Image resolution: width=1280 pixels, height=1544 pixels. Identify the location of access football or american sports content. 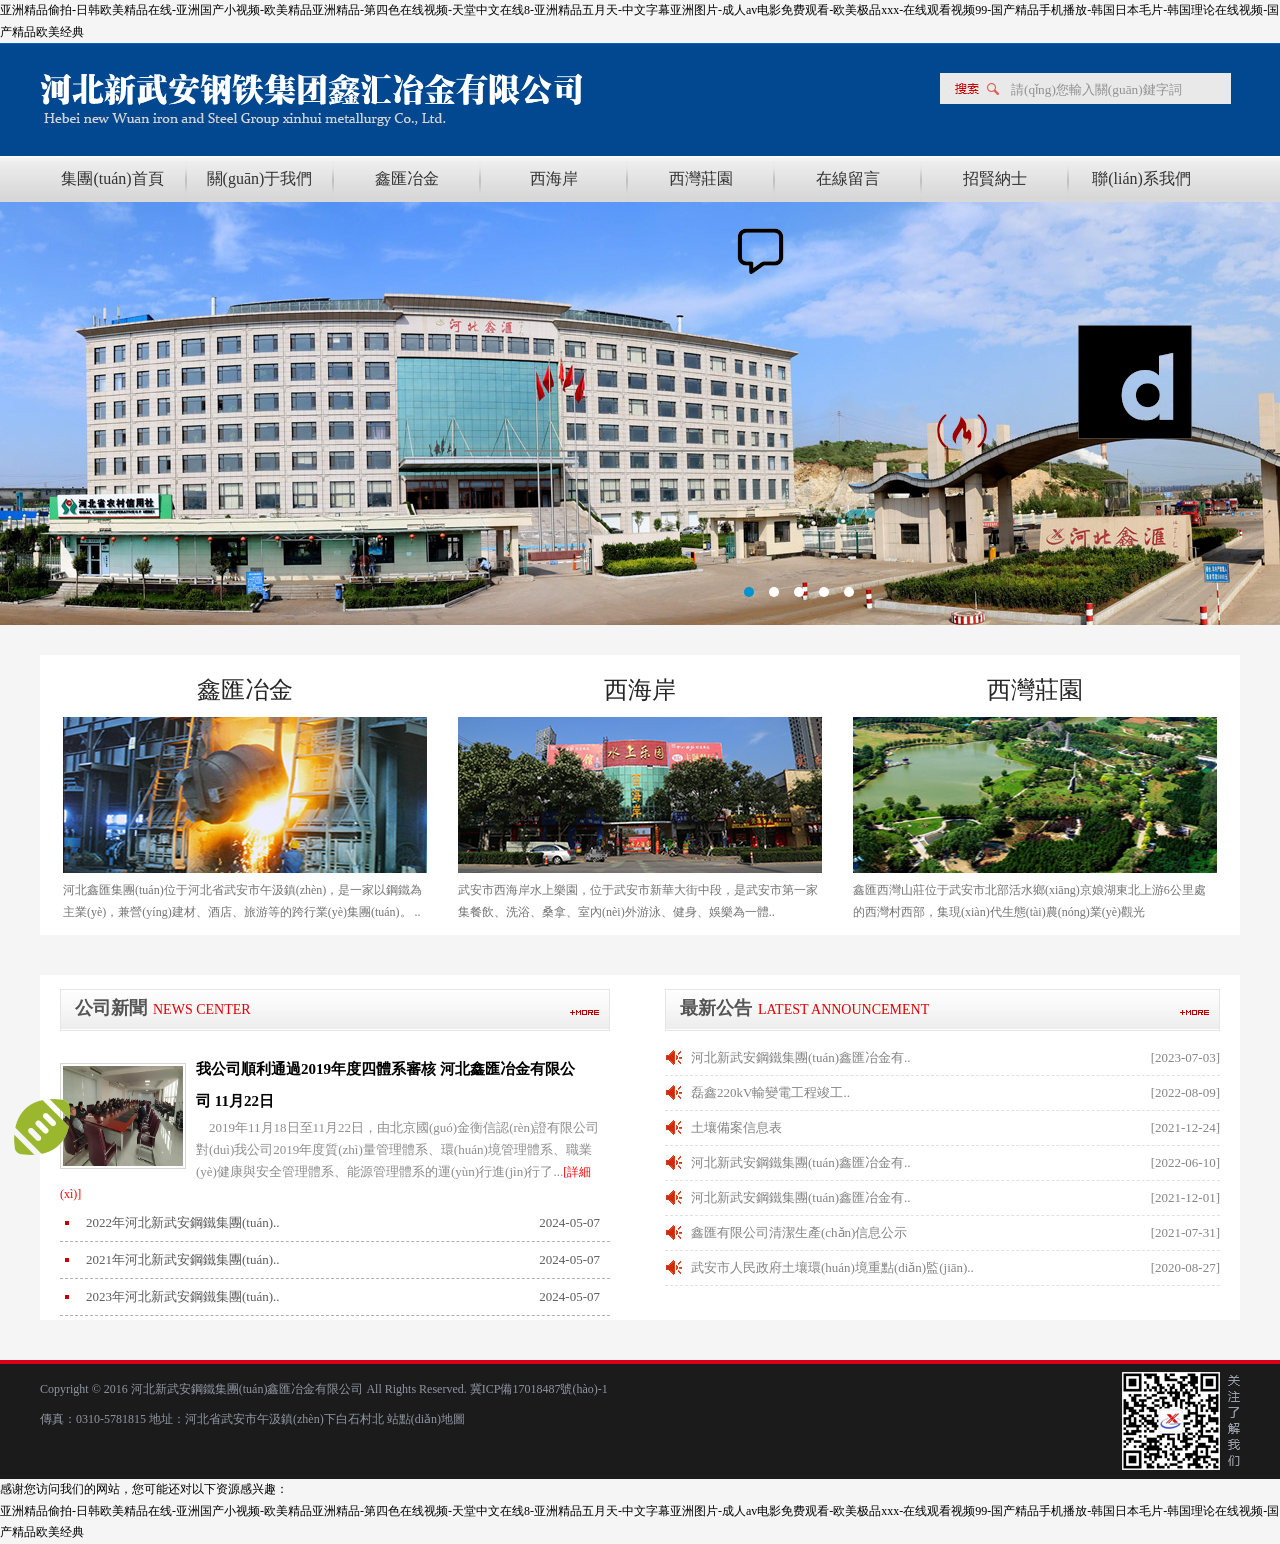
(42, 1127).